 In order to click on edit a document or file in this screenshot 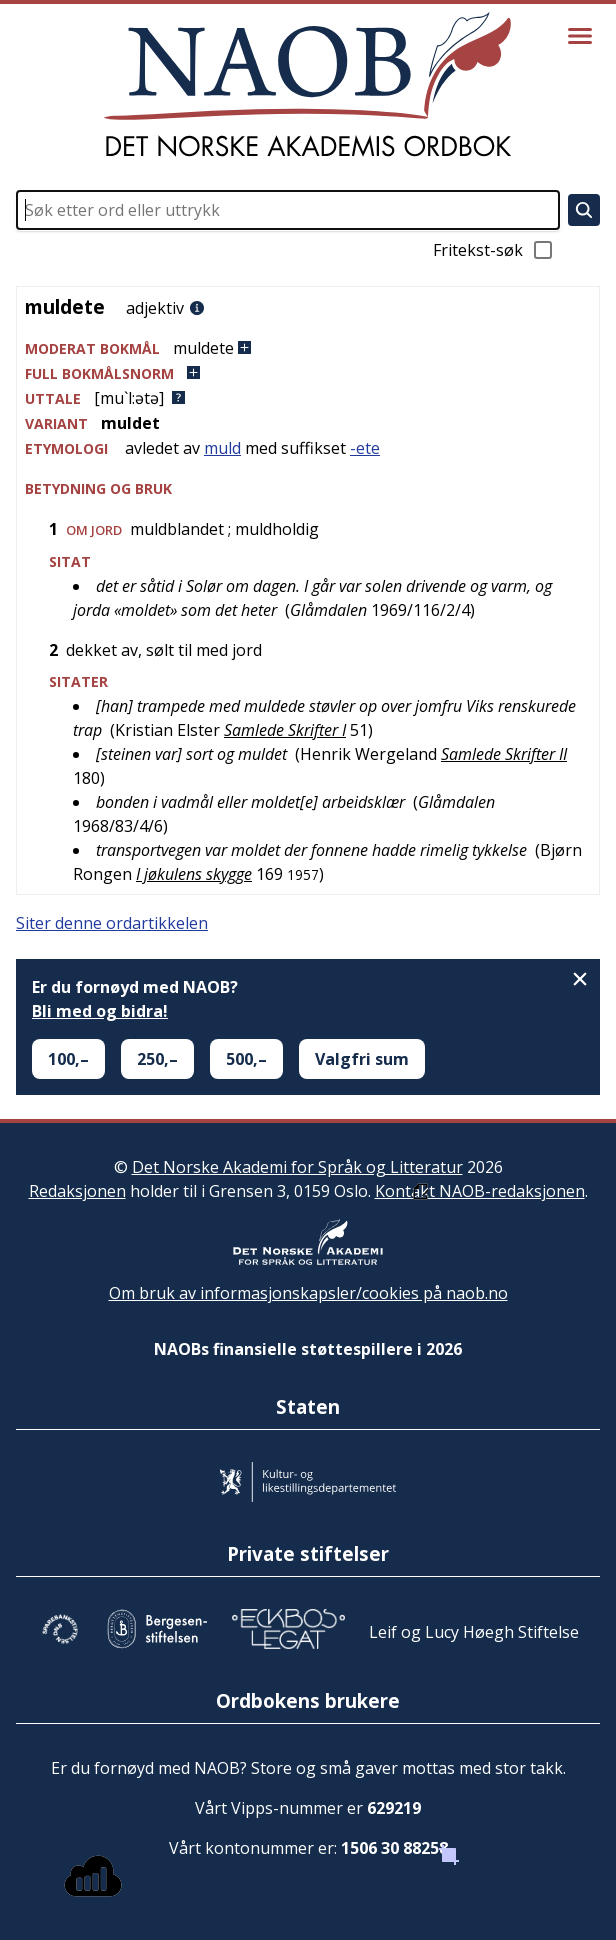, I will do `click(420, 1191)`.